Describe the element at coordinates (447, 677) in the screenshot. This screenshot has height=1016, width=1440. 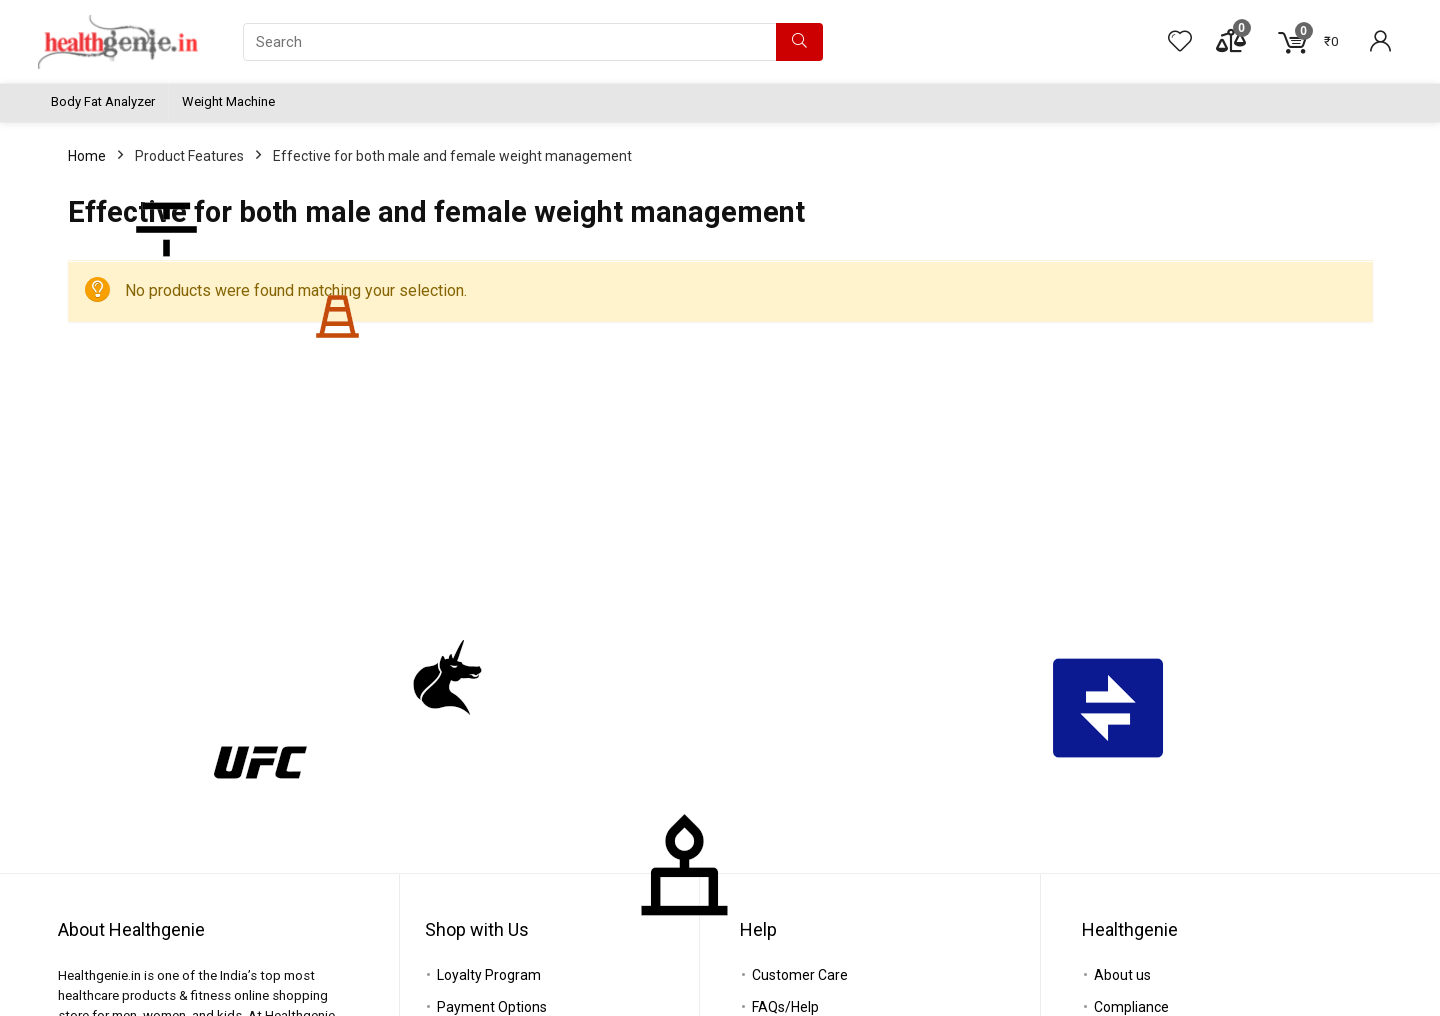
I see `org framework logo` at that location.